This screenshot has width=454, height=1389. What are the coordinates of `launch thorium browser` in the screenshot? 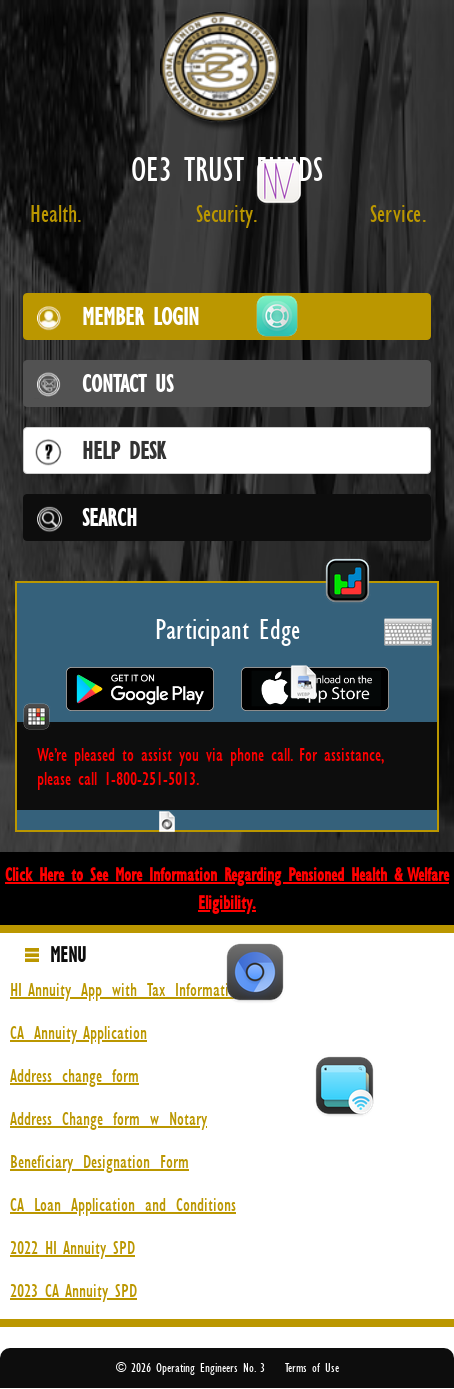 It's located at (255, 972).